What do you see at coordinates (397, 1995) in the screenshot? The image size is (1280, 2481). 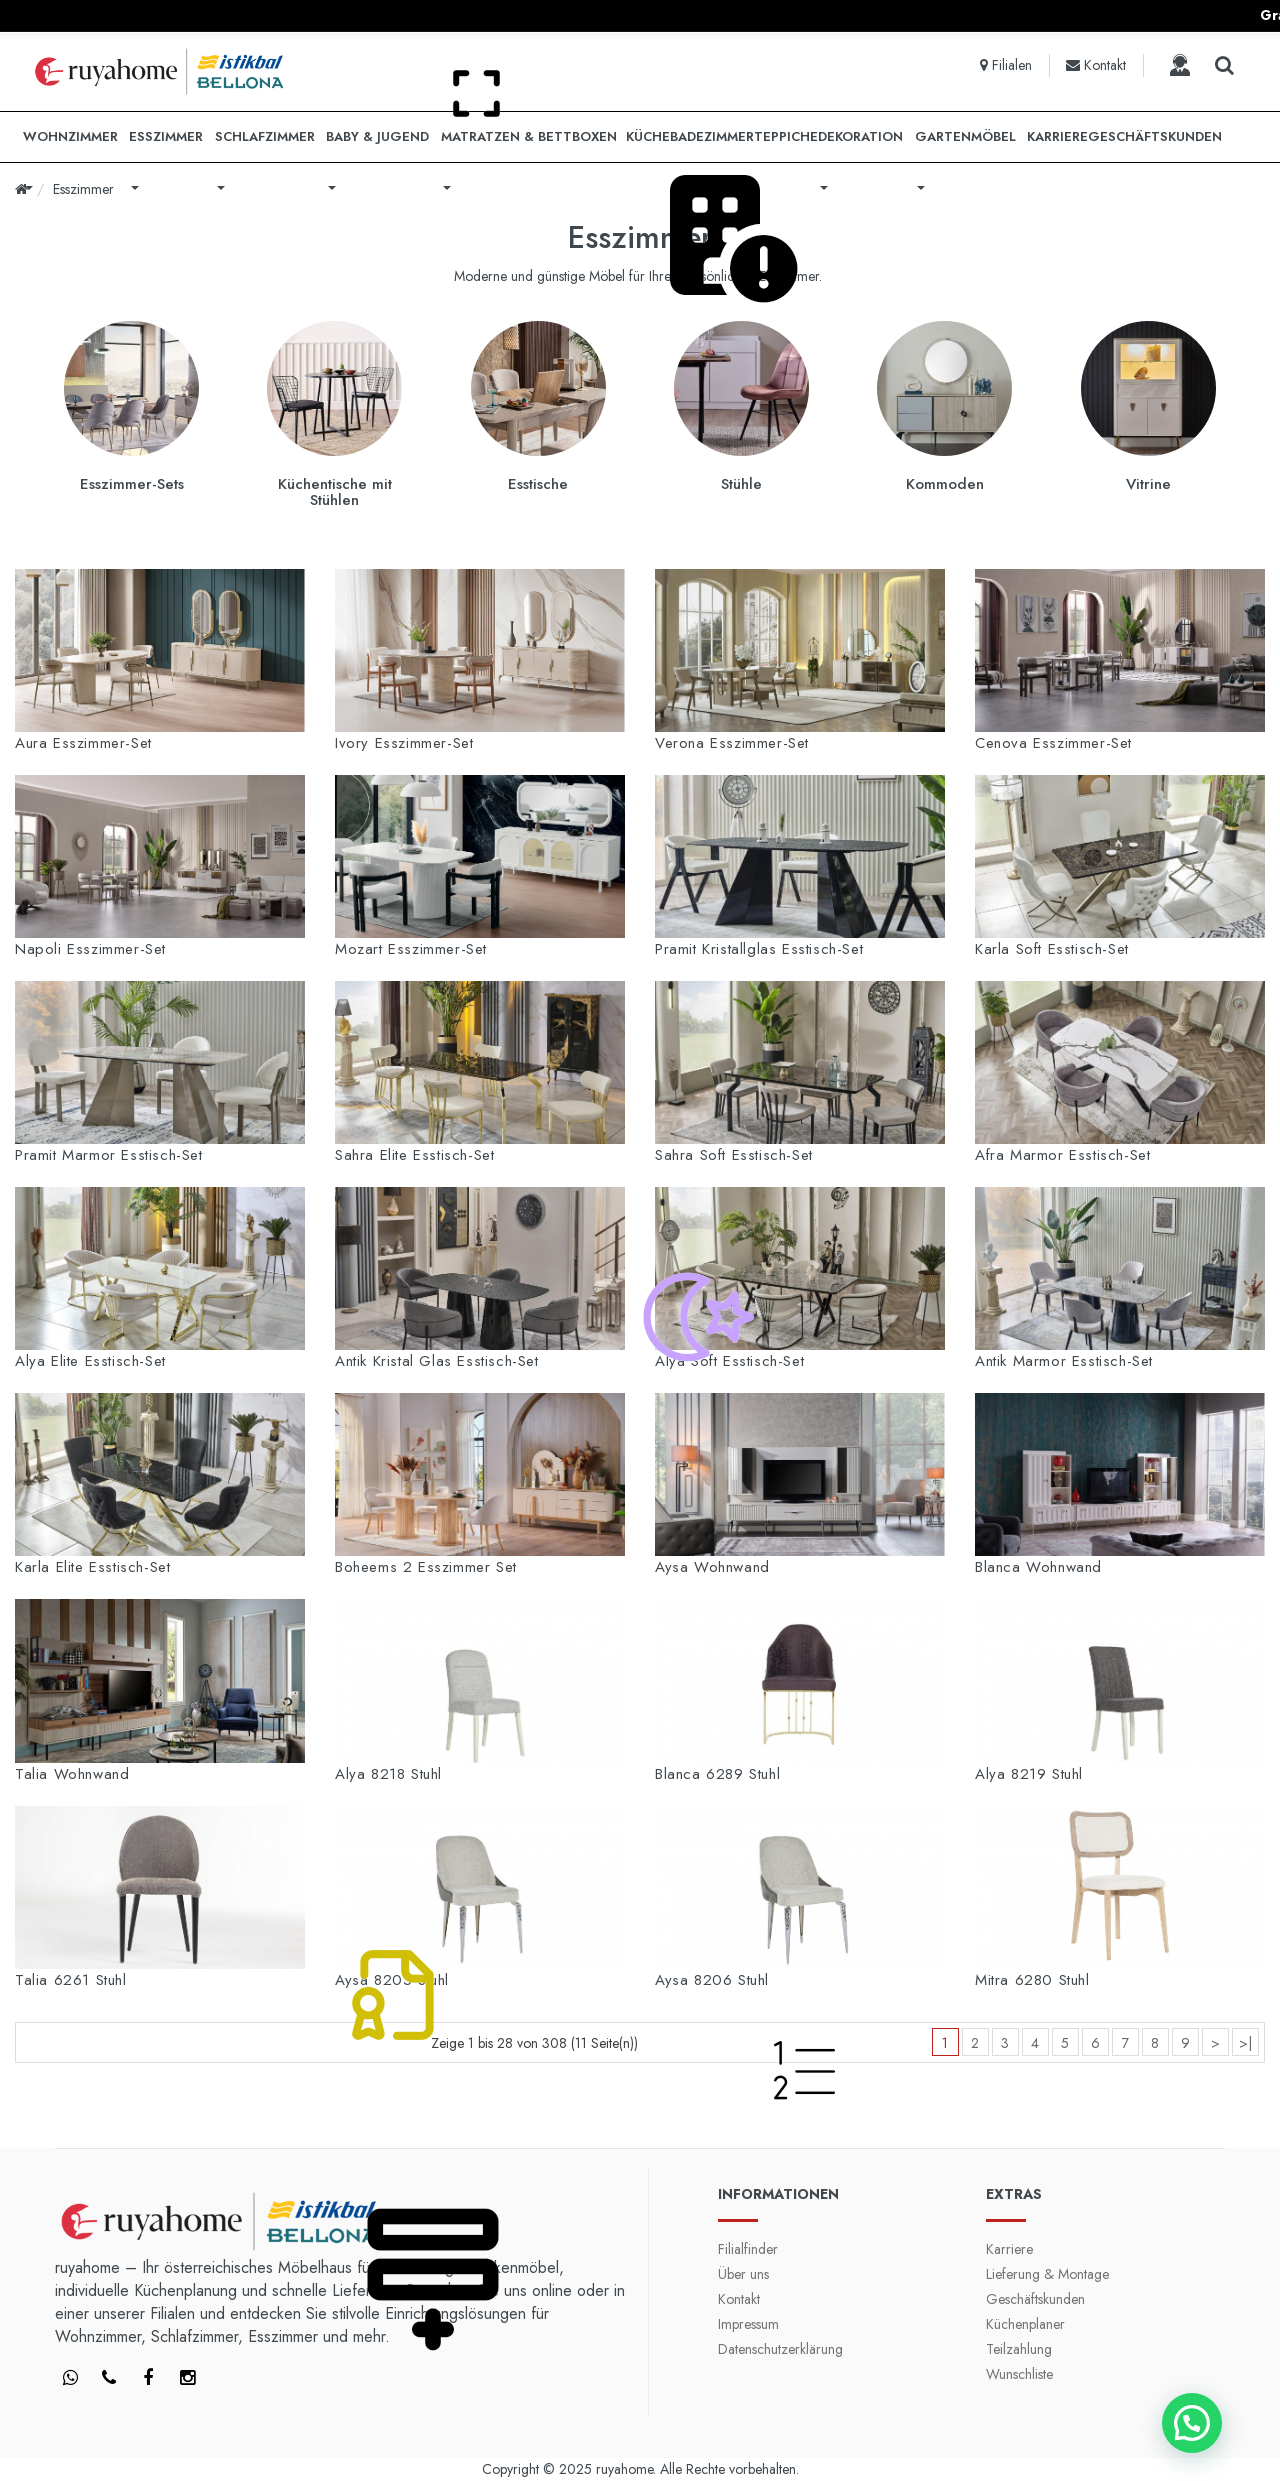 I see `view certified or official document` at bounding box center [397, 1995].